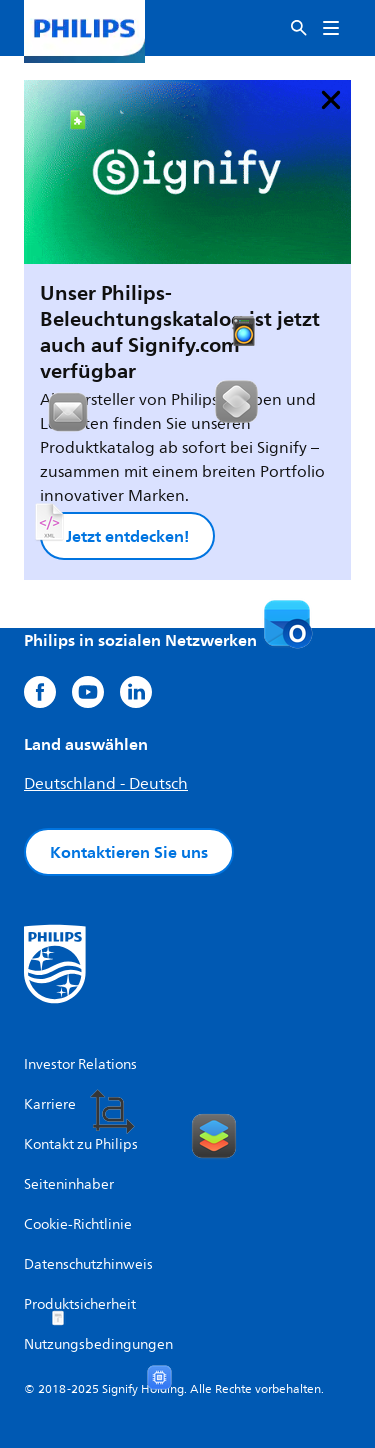 This screenshot has width=375, height=1448. What do you see at coordinates (159, 1377) in the screenshot?
I see `browse electronics or hardware apps` at bounding box center [159, 1377].